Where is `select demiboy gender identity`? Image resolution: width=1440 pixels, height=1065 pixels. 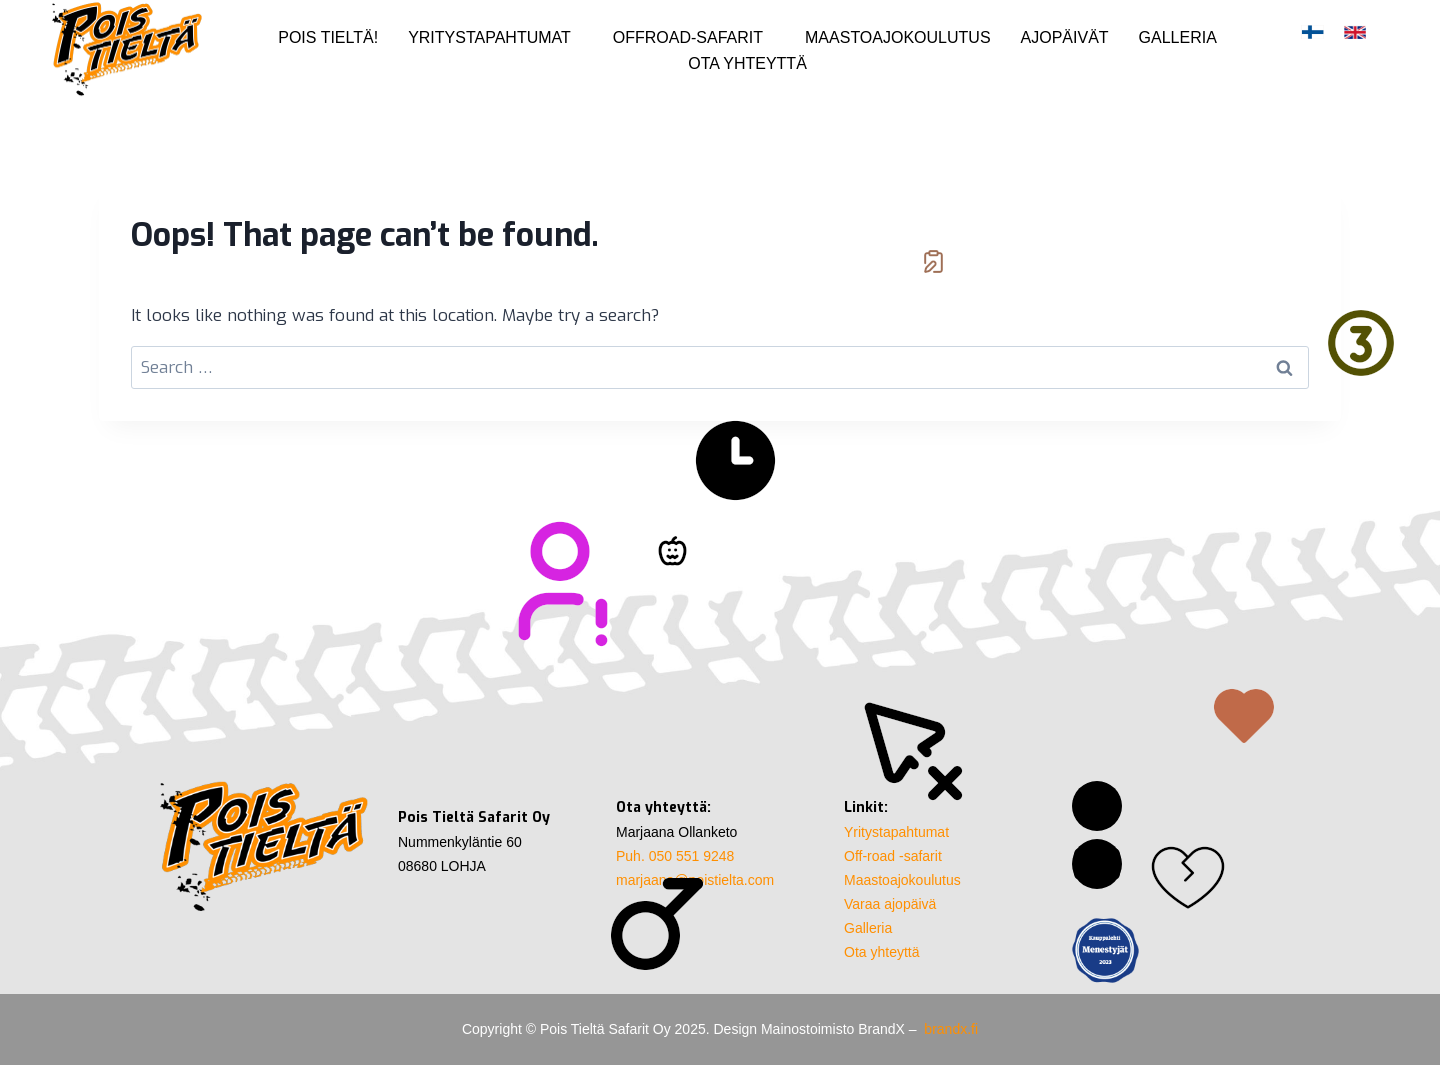
select demiboy gender identity is located at coordinates (657, 924).